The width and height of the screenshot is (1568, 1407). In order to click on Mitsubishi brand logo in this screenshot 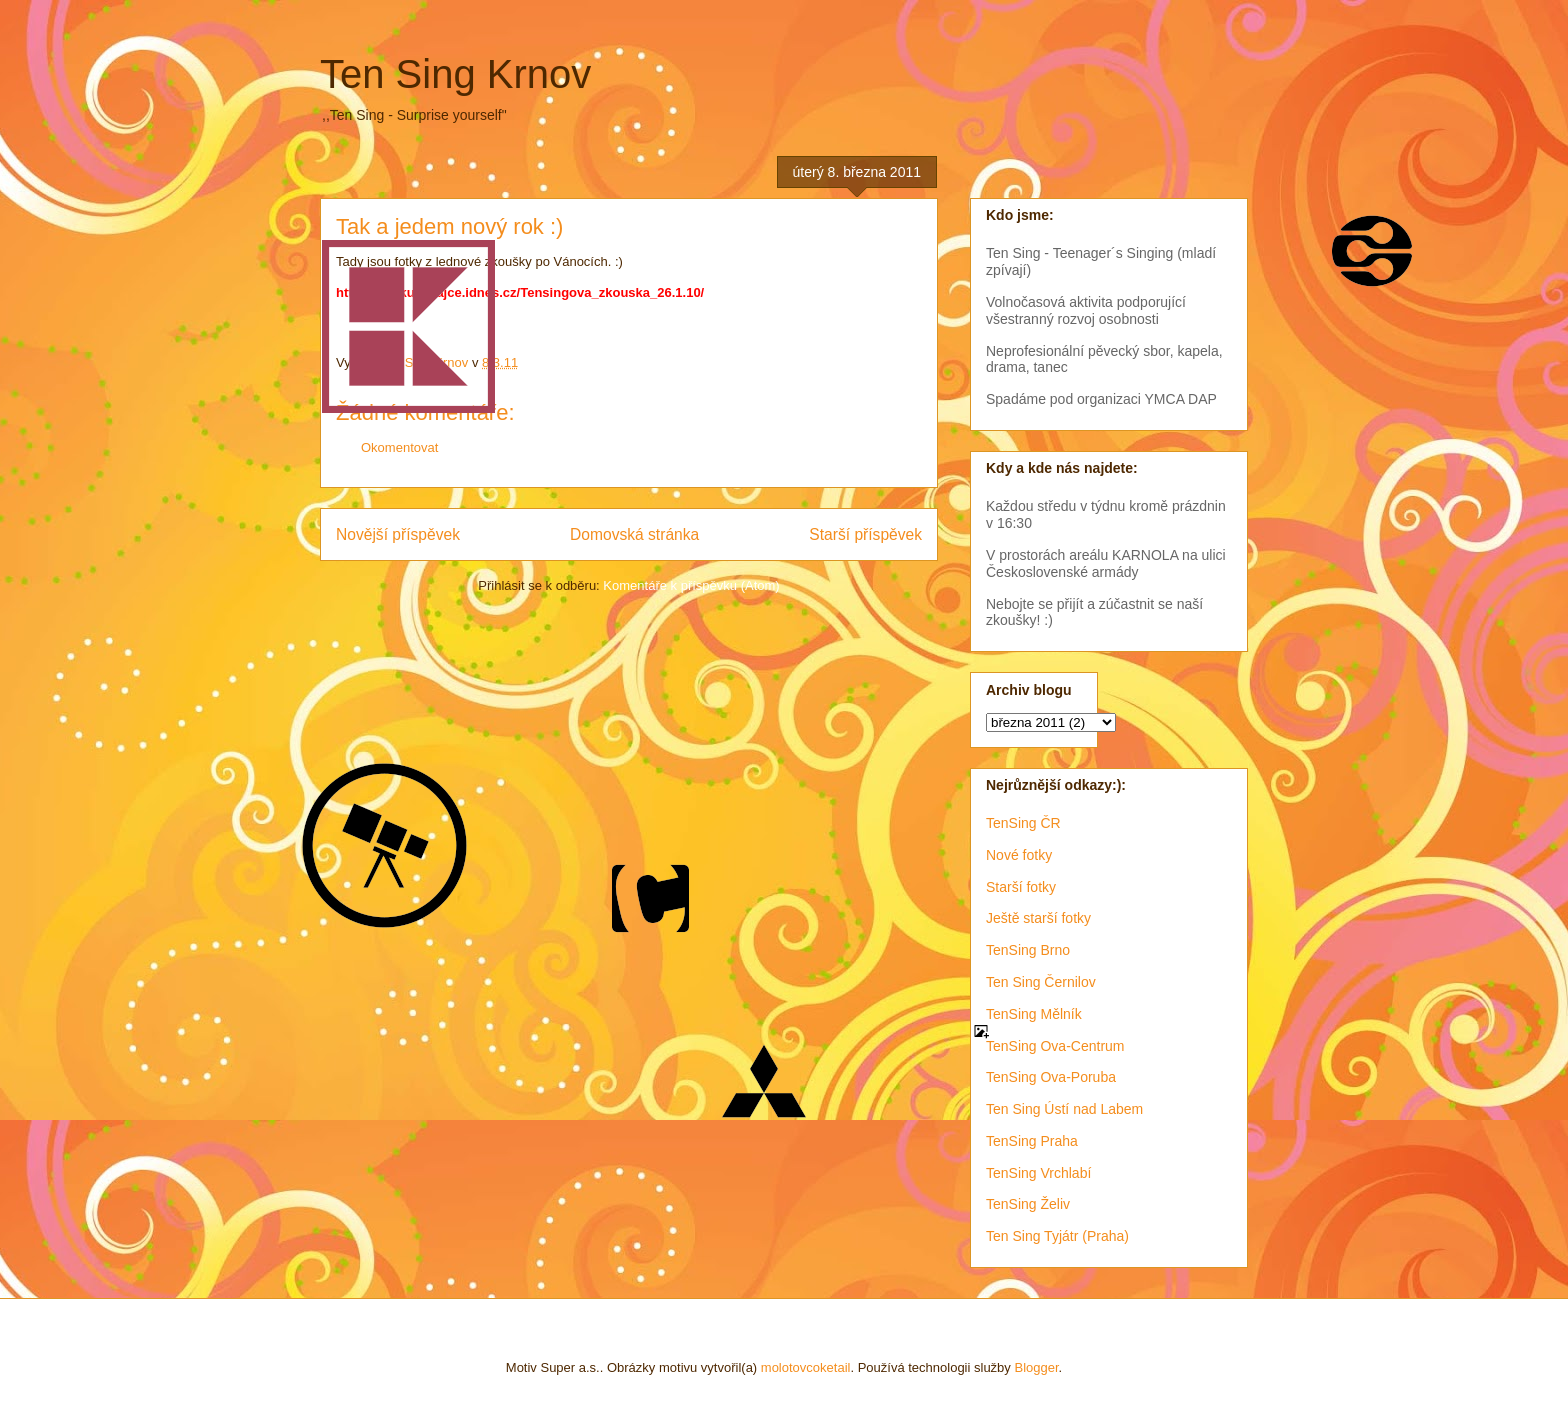, I will do `click(764, 1081)`.